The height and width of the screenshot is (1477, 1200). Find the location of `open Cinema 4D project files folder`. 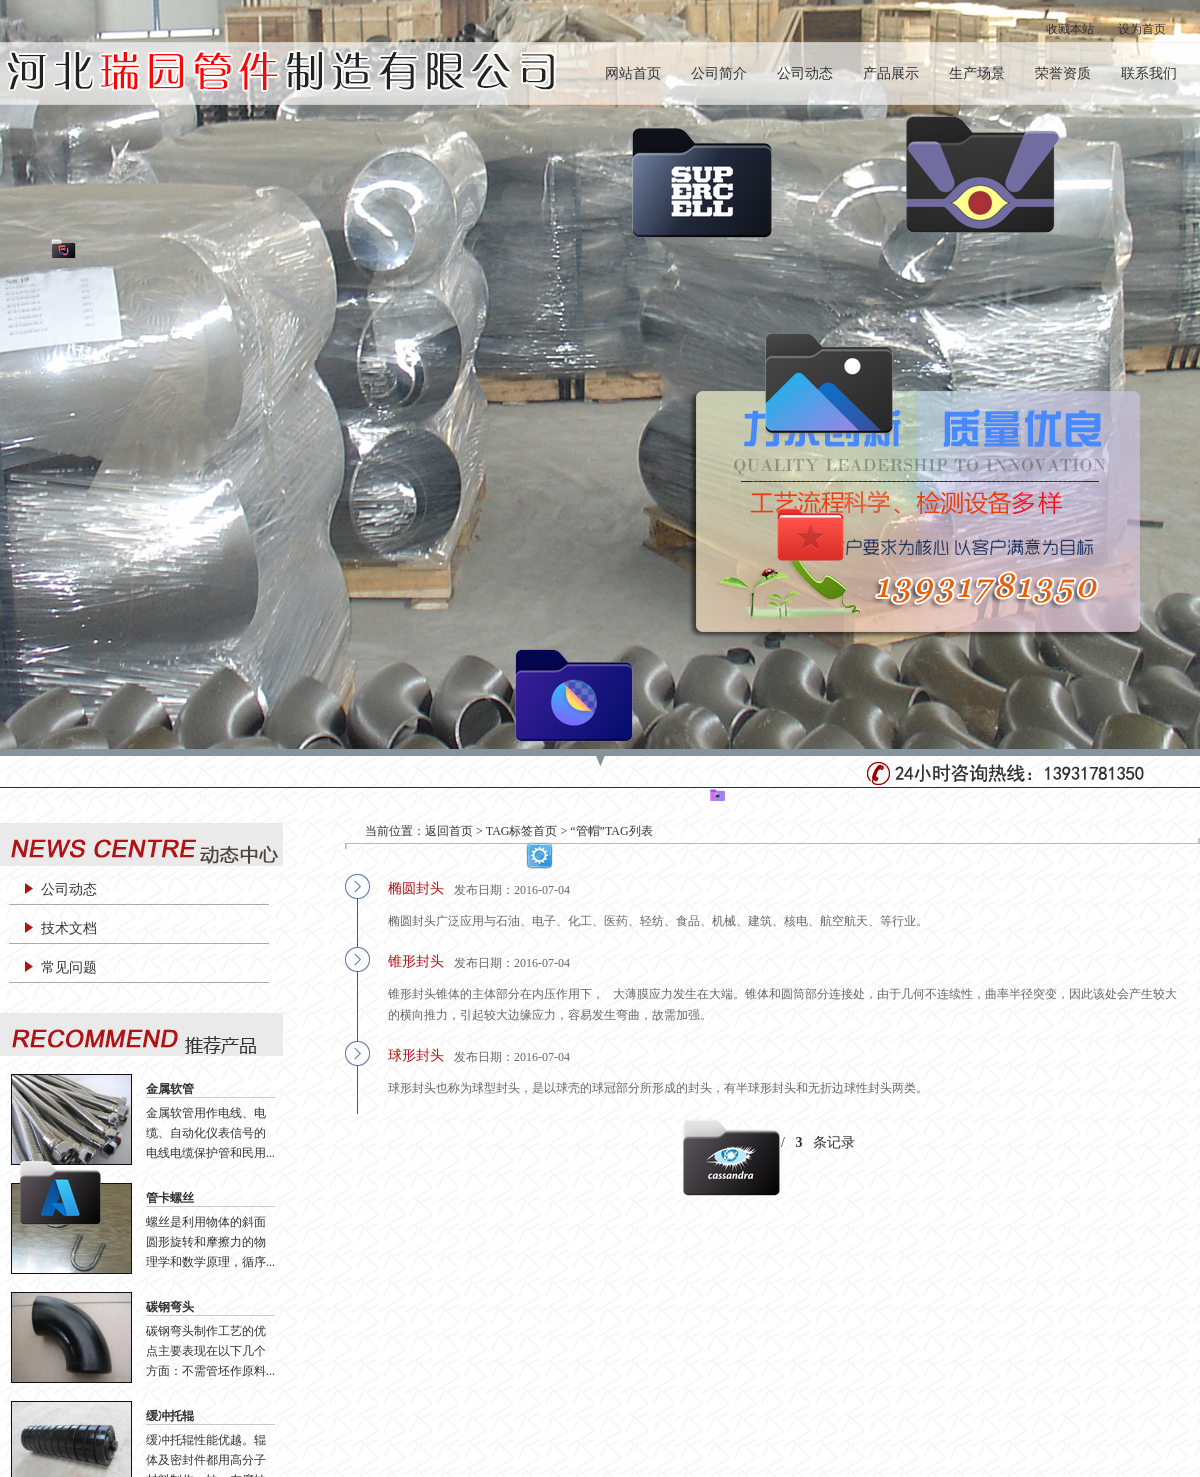

open Cinema 4D project files folder is located at coordinates (717, 795).